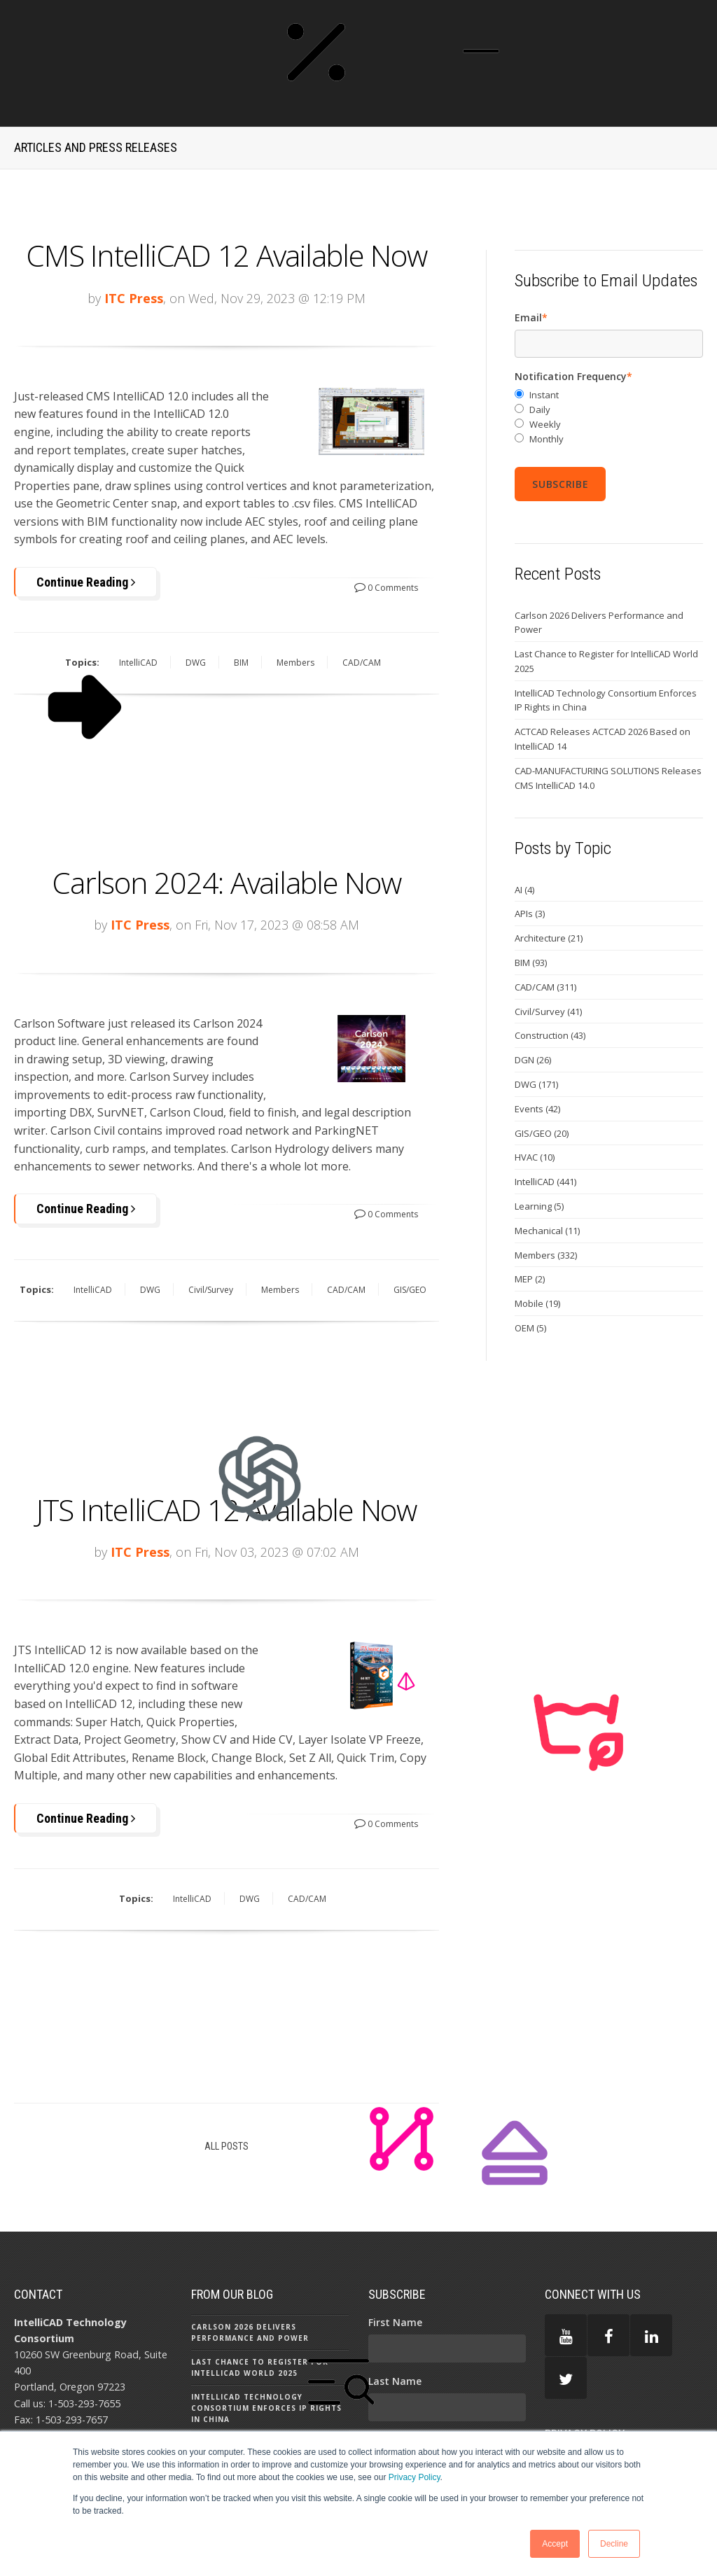 Image resolution: width=717 pixels, height=2576 pixels. Describe the element at coordinates (85, 707) in the screenshot. I see `navigate to the next item or page` at that location.